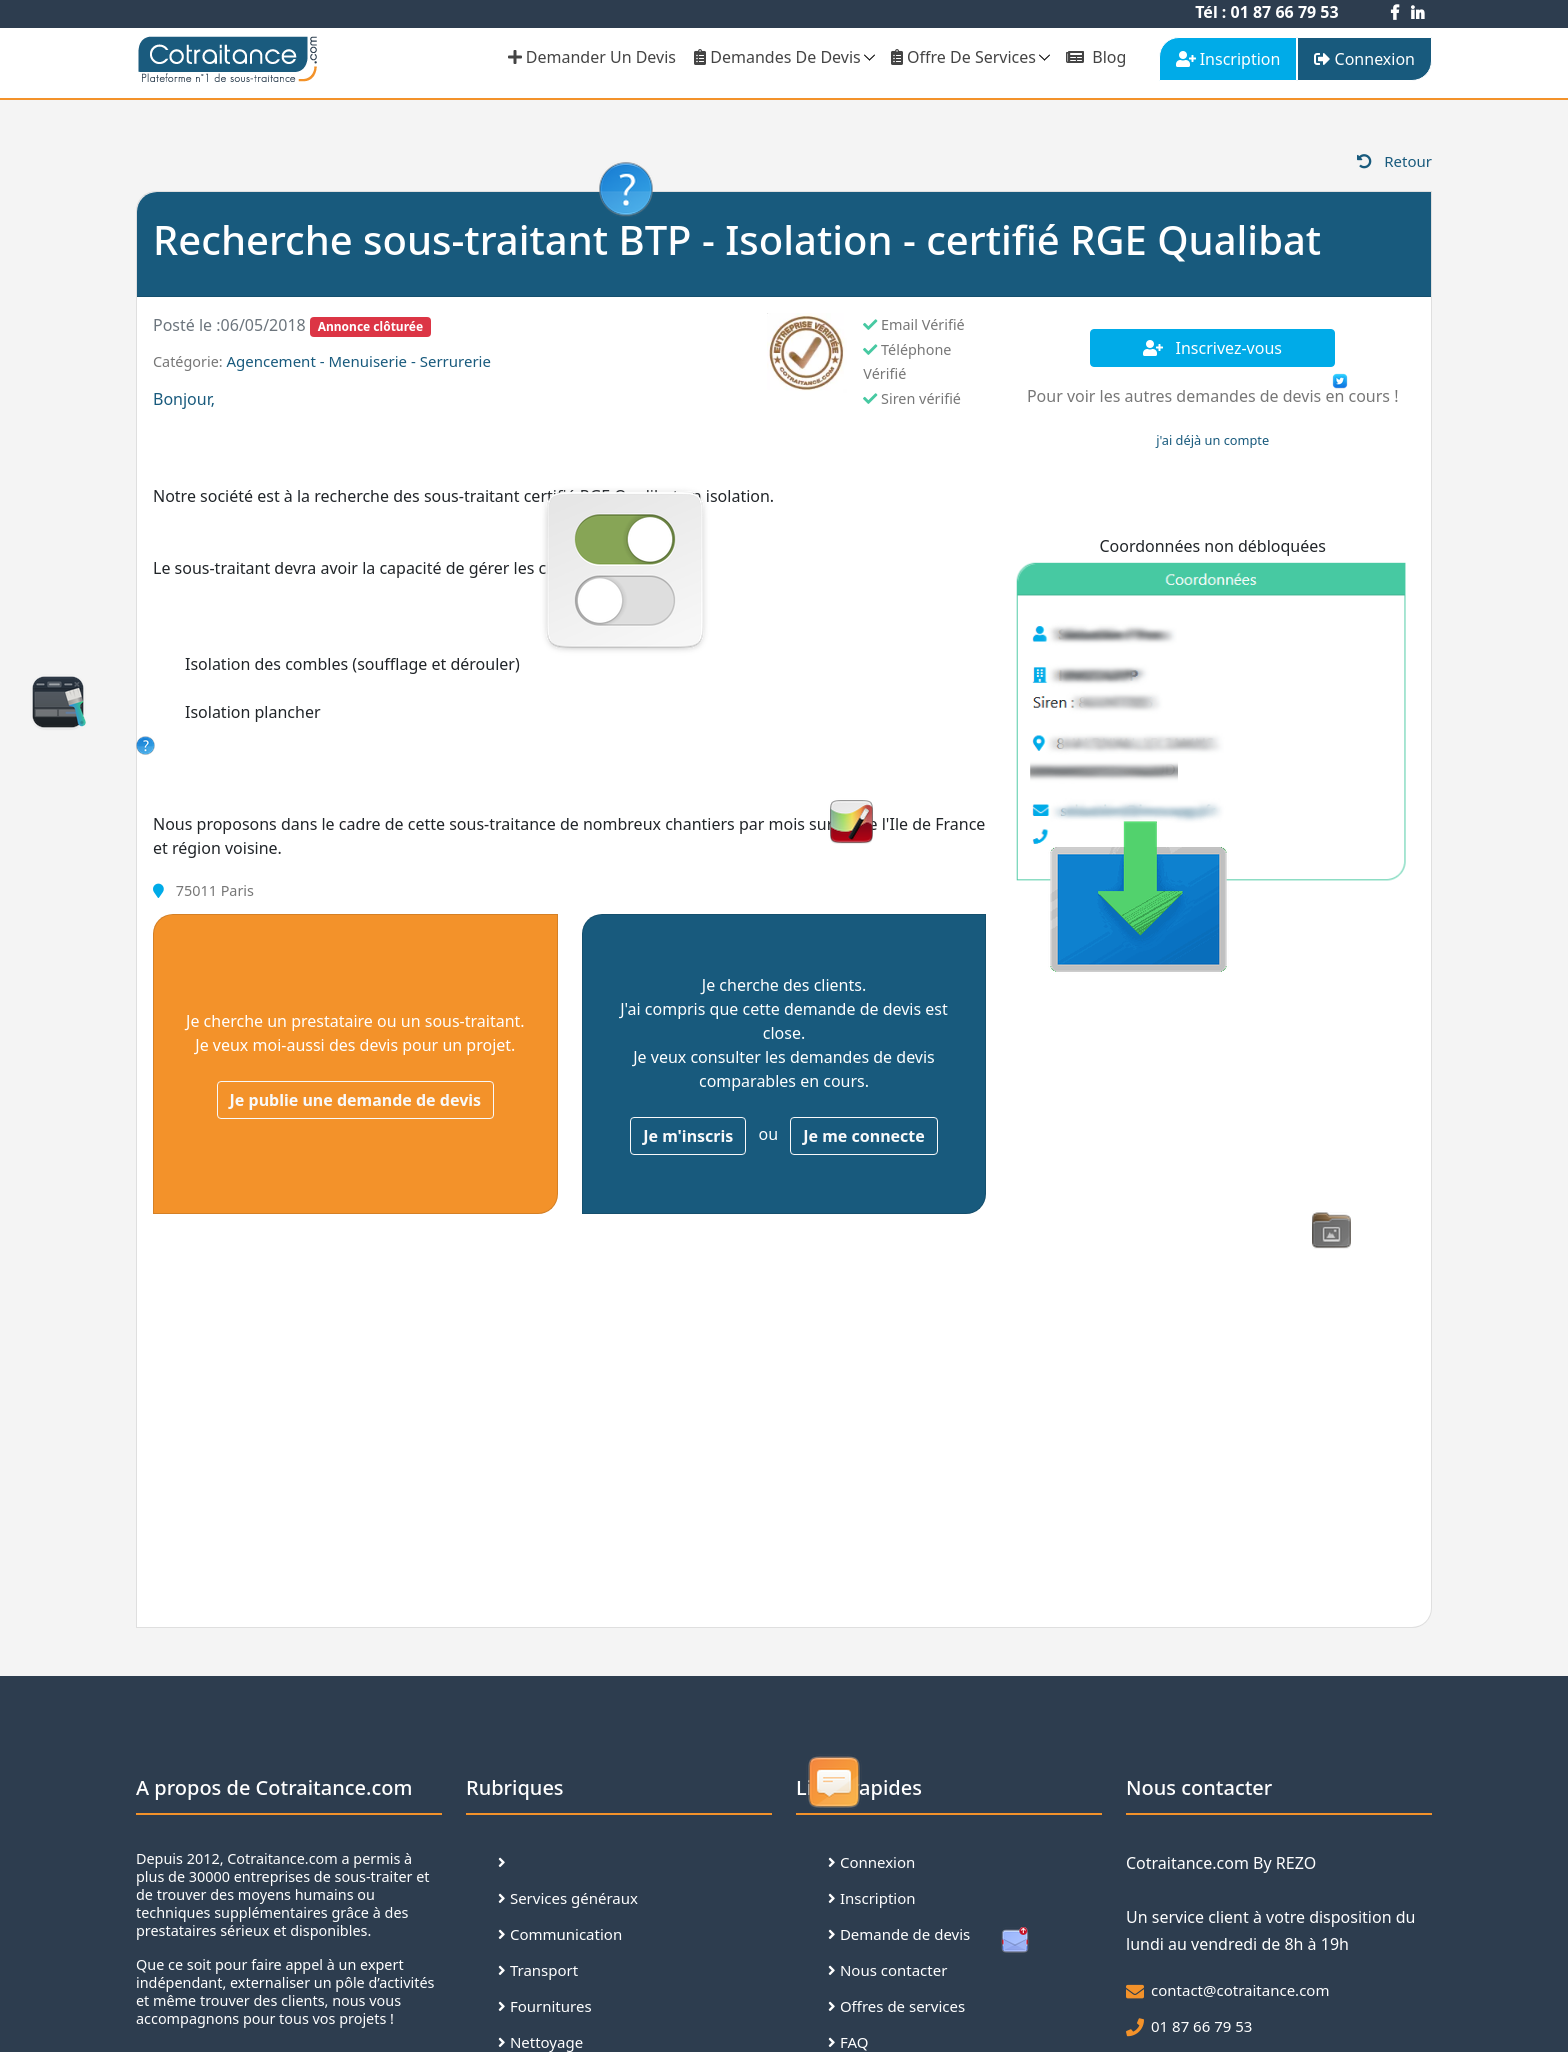 The height and width of the screenshot is (2052, 1568). I want to click on open tweetdeck app, so click(1340, 381).